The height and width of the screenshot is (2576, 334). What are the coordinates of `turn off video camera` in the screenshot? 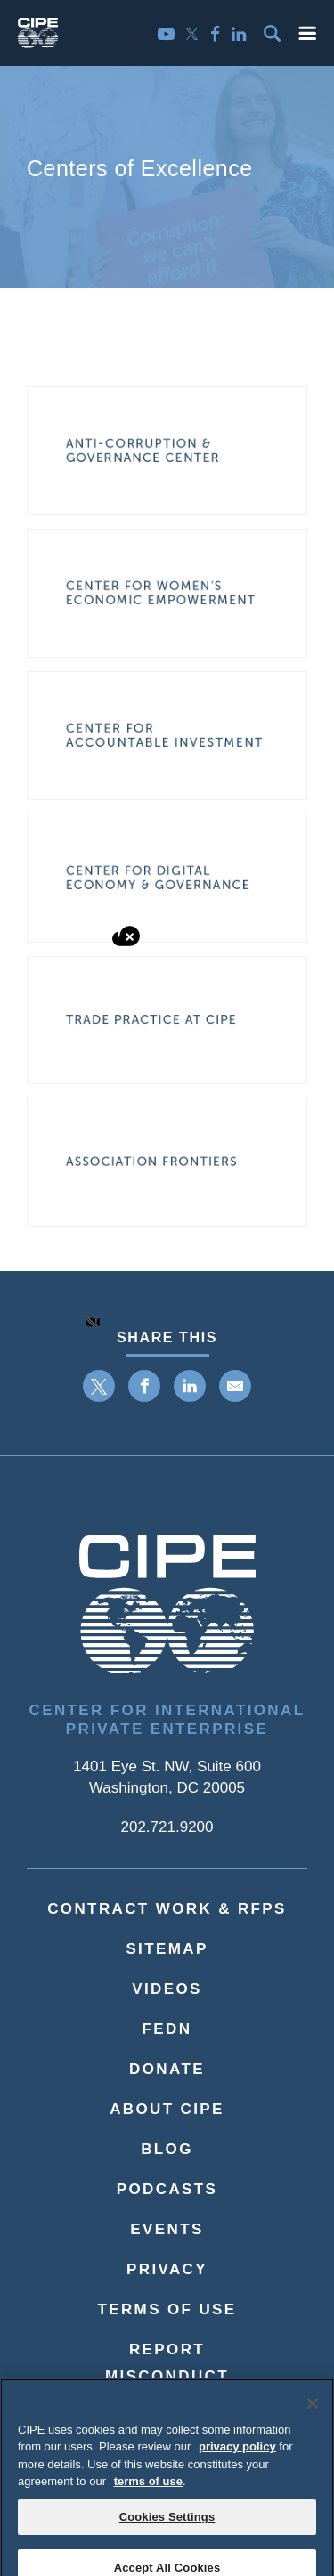 It's located at (93, 1322).